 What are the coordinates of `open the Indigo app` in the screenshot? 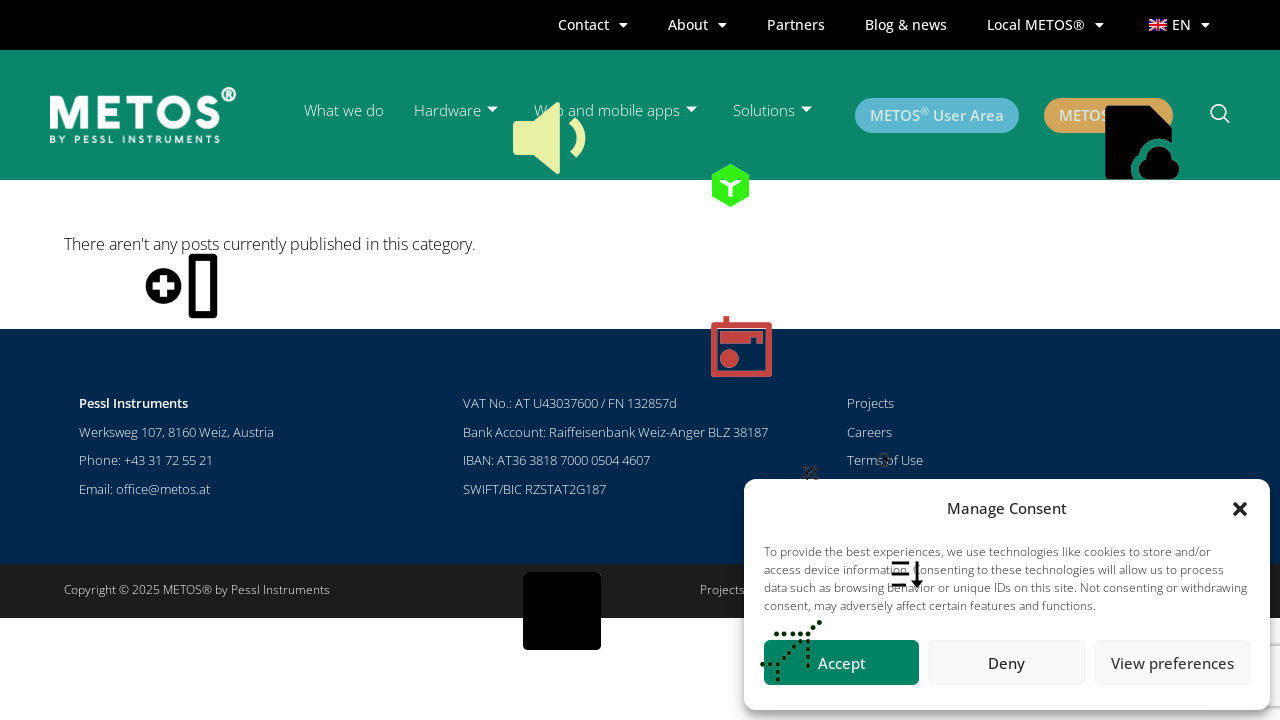 It's located at (791, 651).